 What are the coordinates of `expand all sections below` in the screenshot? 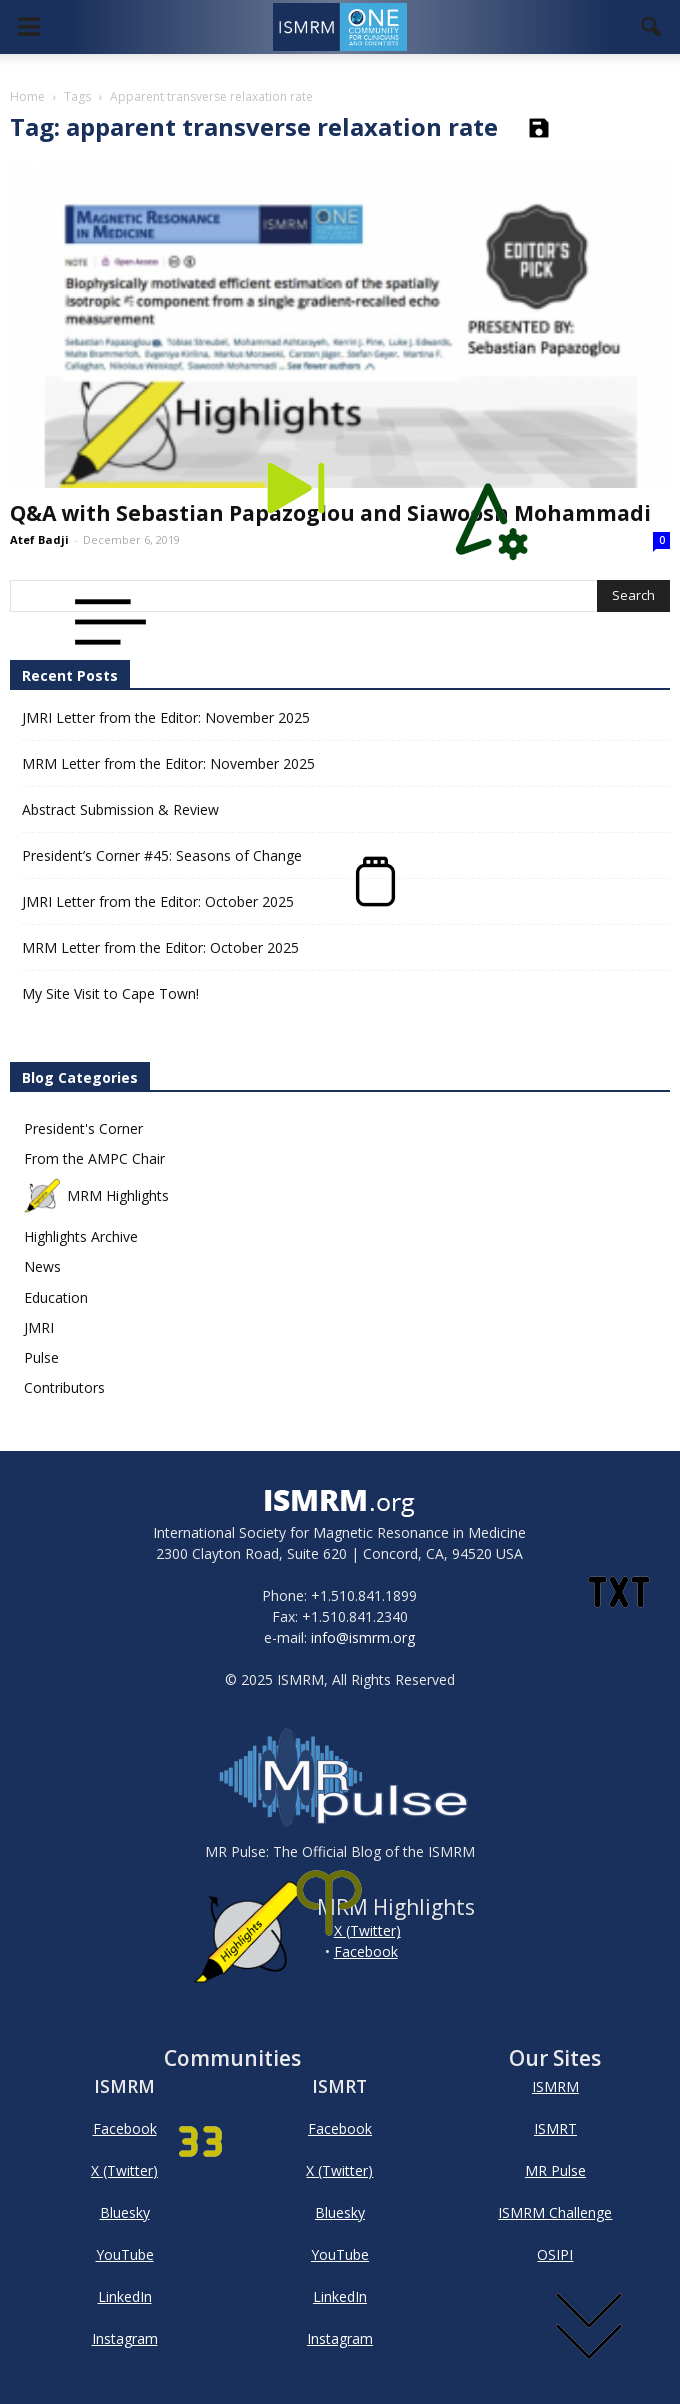 It's located at (589, 2323).